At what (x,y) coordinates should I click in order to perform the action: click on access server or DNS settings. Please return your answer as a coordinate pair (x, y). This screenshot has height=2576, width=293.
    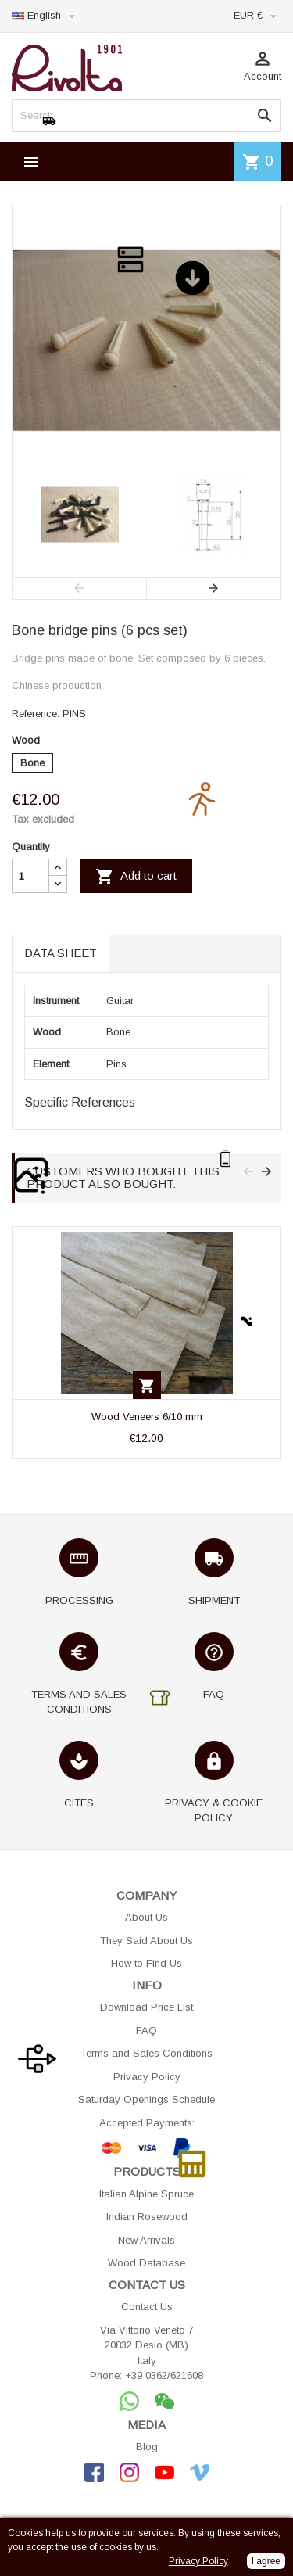
    Looking at the image, I should click on (130, 260).